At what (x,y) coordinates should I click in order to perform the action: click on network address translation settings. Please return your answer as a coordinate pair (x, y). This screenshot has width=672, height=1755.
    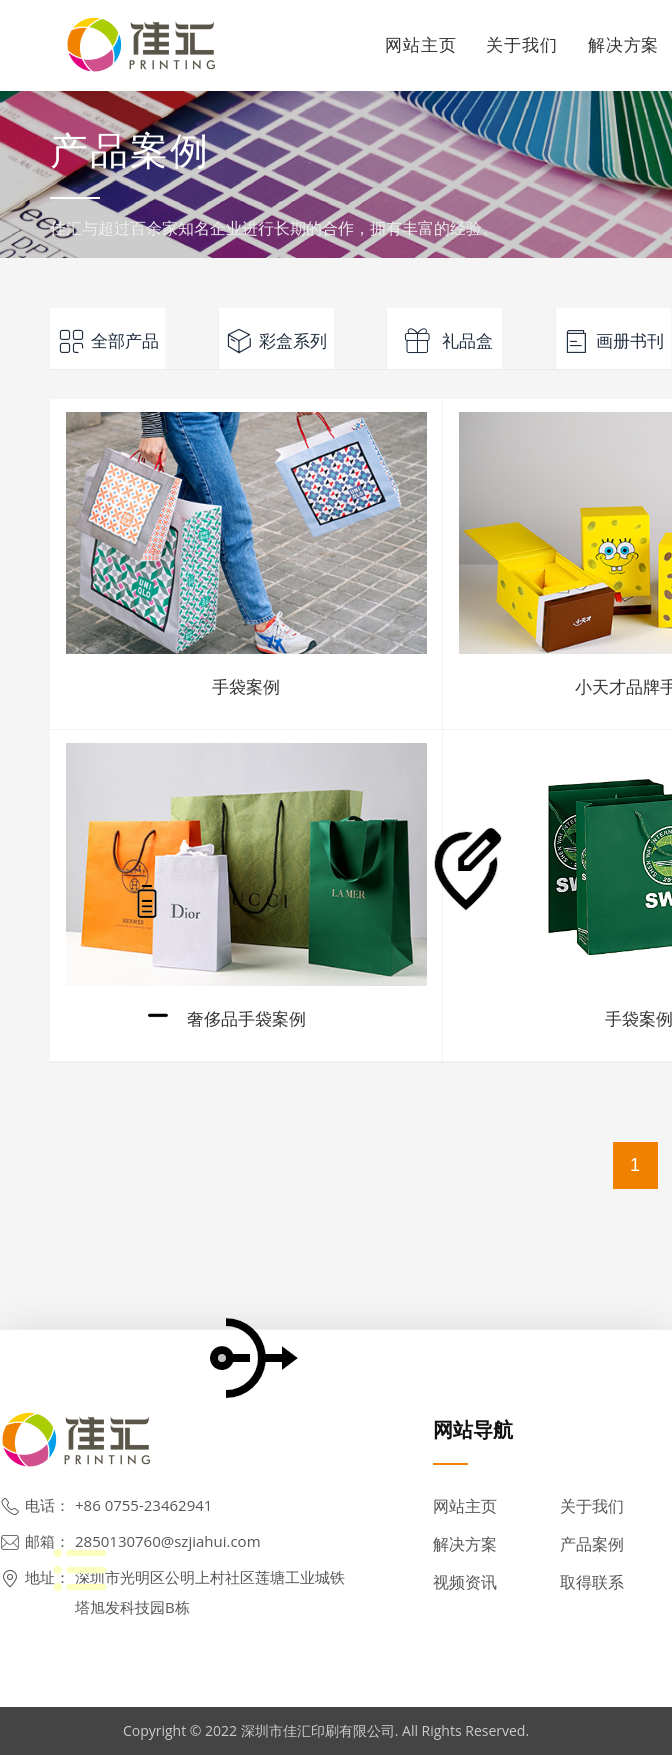
    Looking at the image, I should click on (254, 1358).